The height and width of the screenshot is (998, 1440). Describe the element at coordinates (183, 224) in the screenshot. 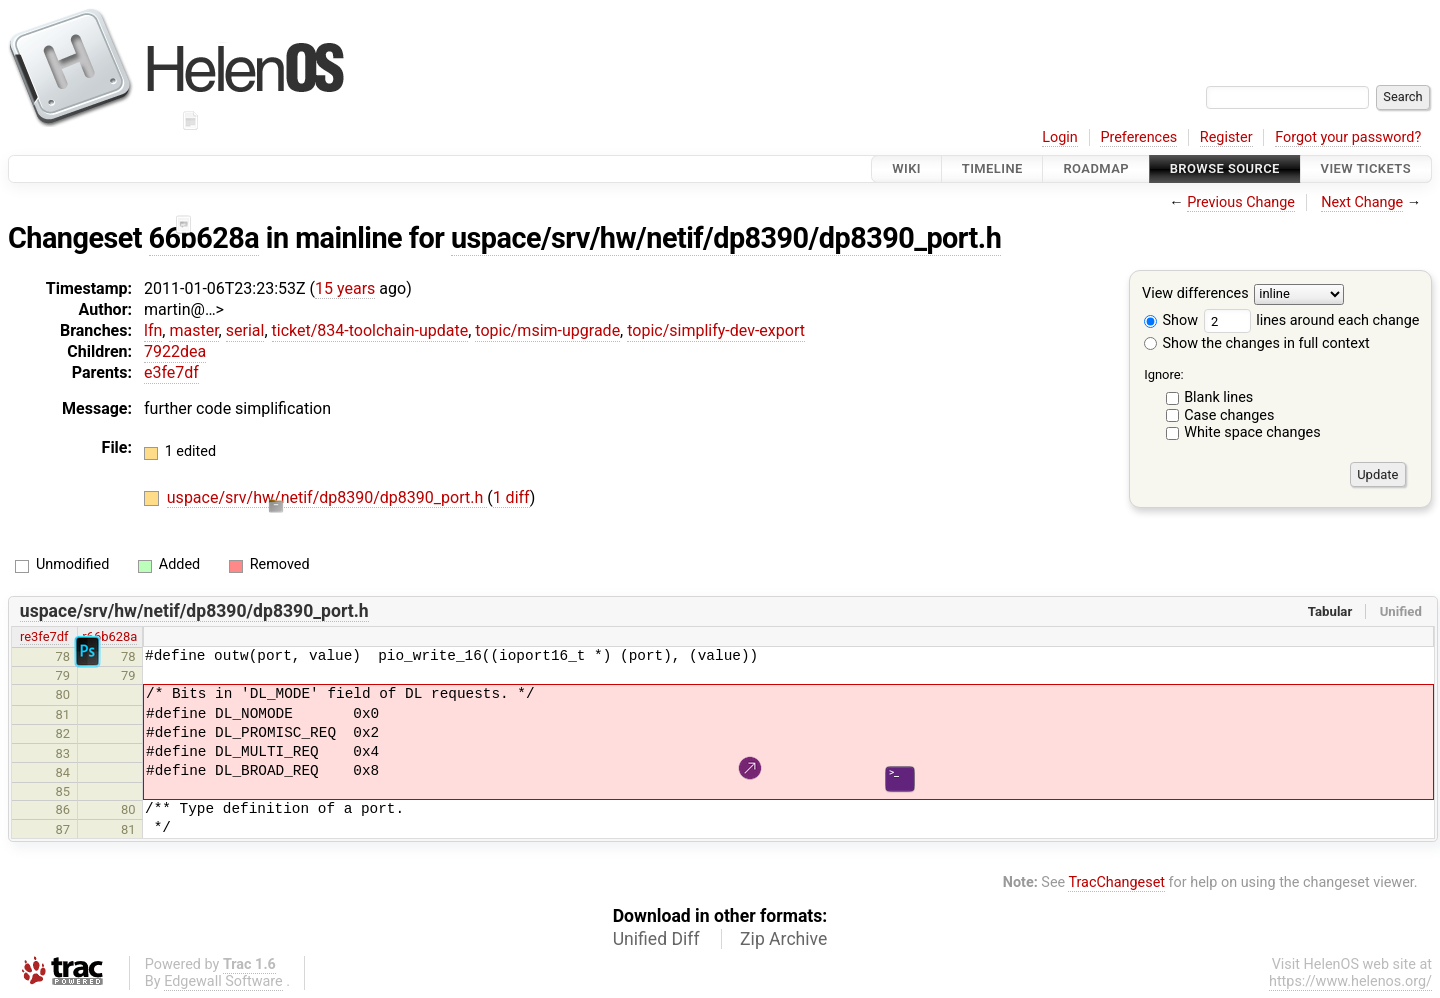

I see `microdvd subtitle file` at that location.